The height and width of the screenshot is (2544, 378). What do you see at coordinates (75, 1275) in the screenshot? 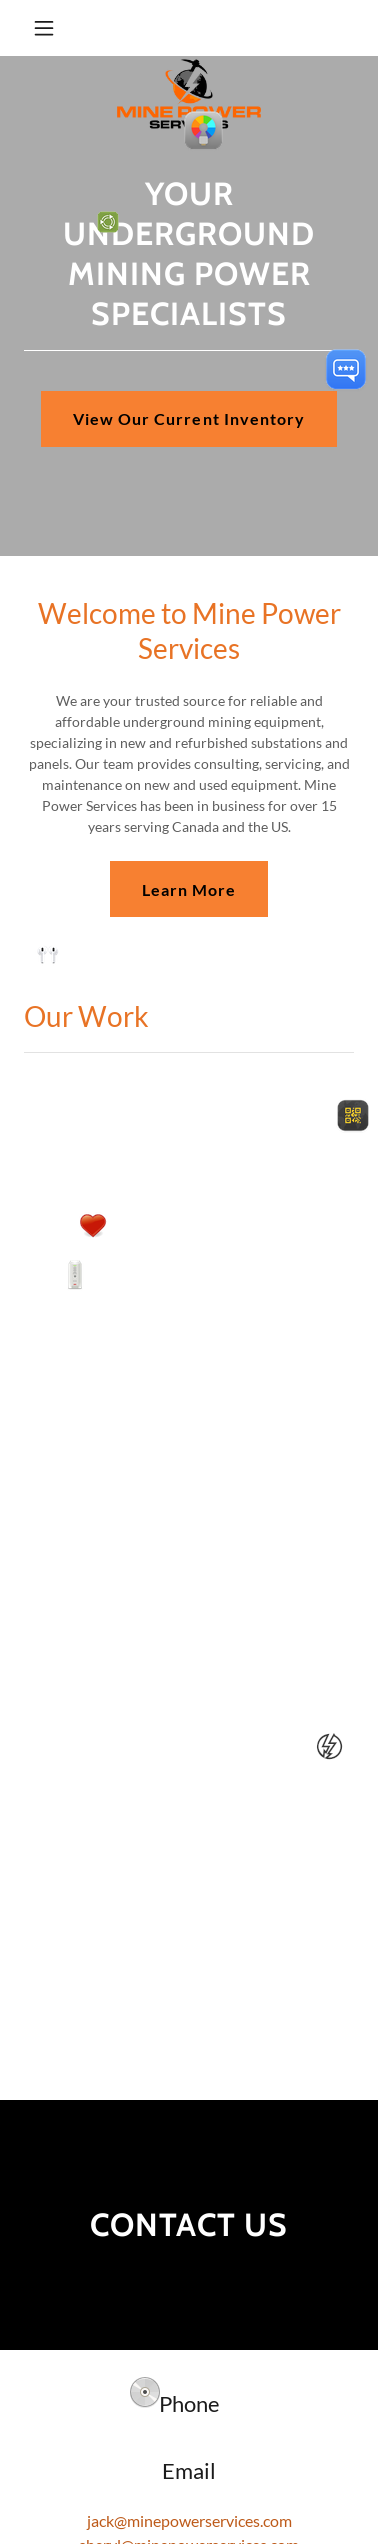
I see `indicates UPS battery backup device connected` at bounding box center [75, 1275].